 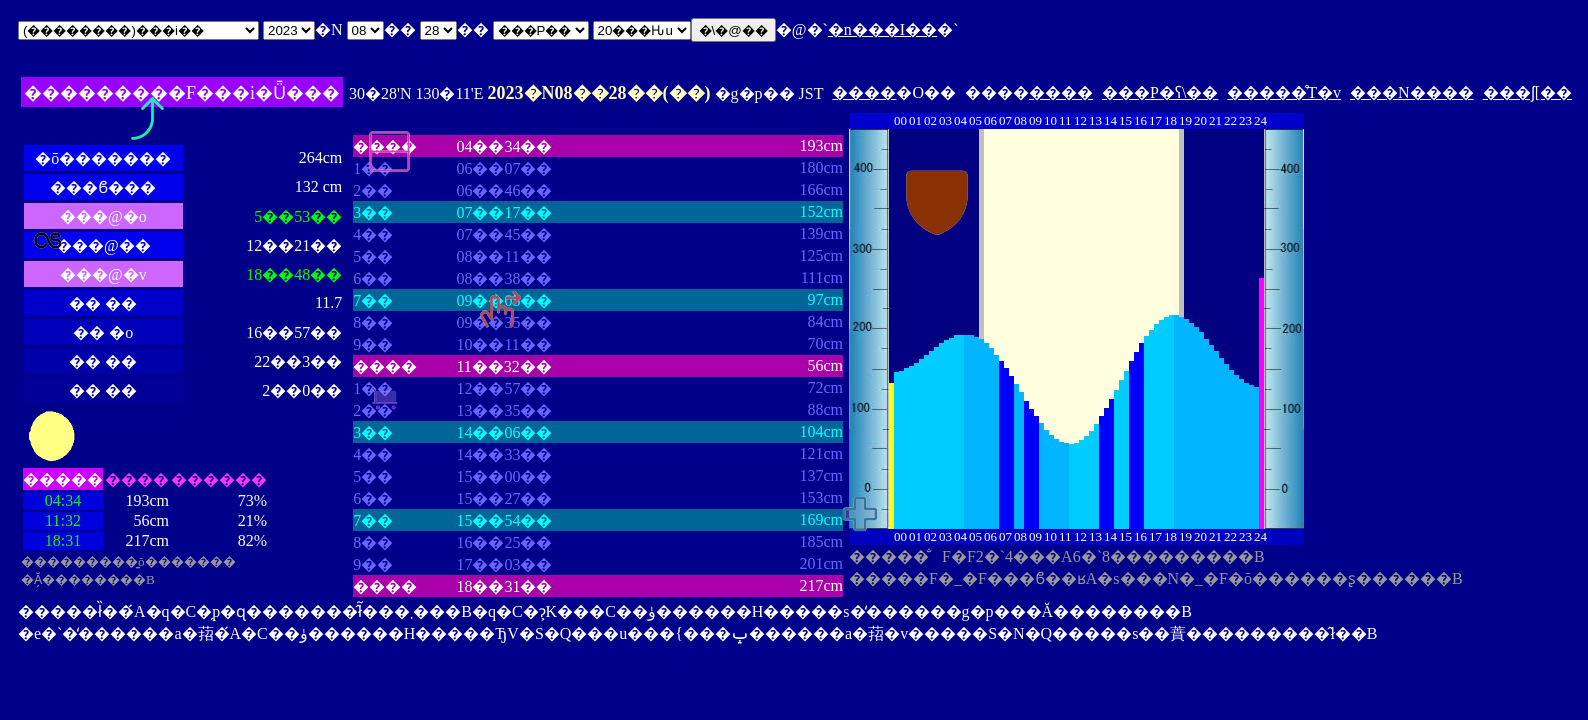 What do you see at coordinates (937, 199) in the screenshot?
I see `security or protection status indicator` at bounding box center [937, 199].